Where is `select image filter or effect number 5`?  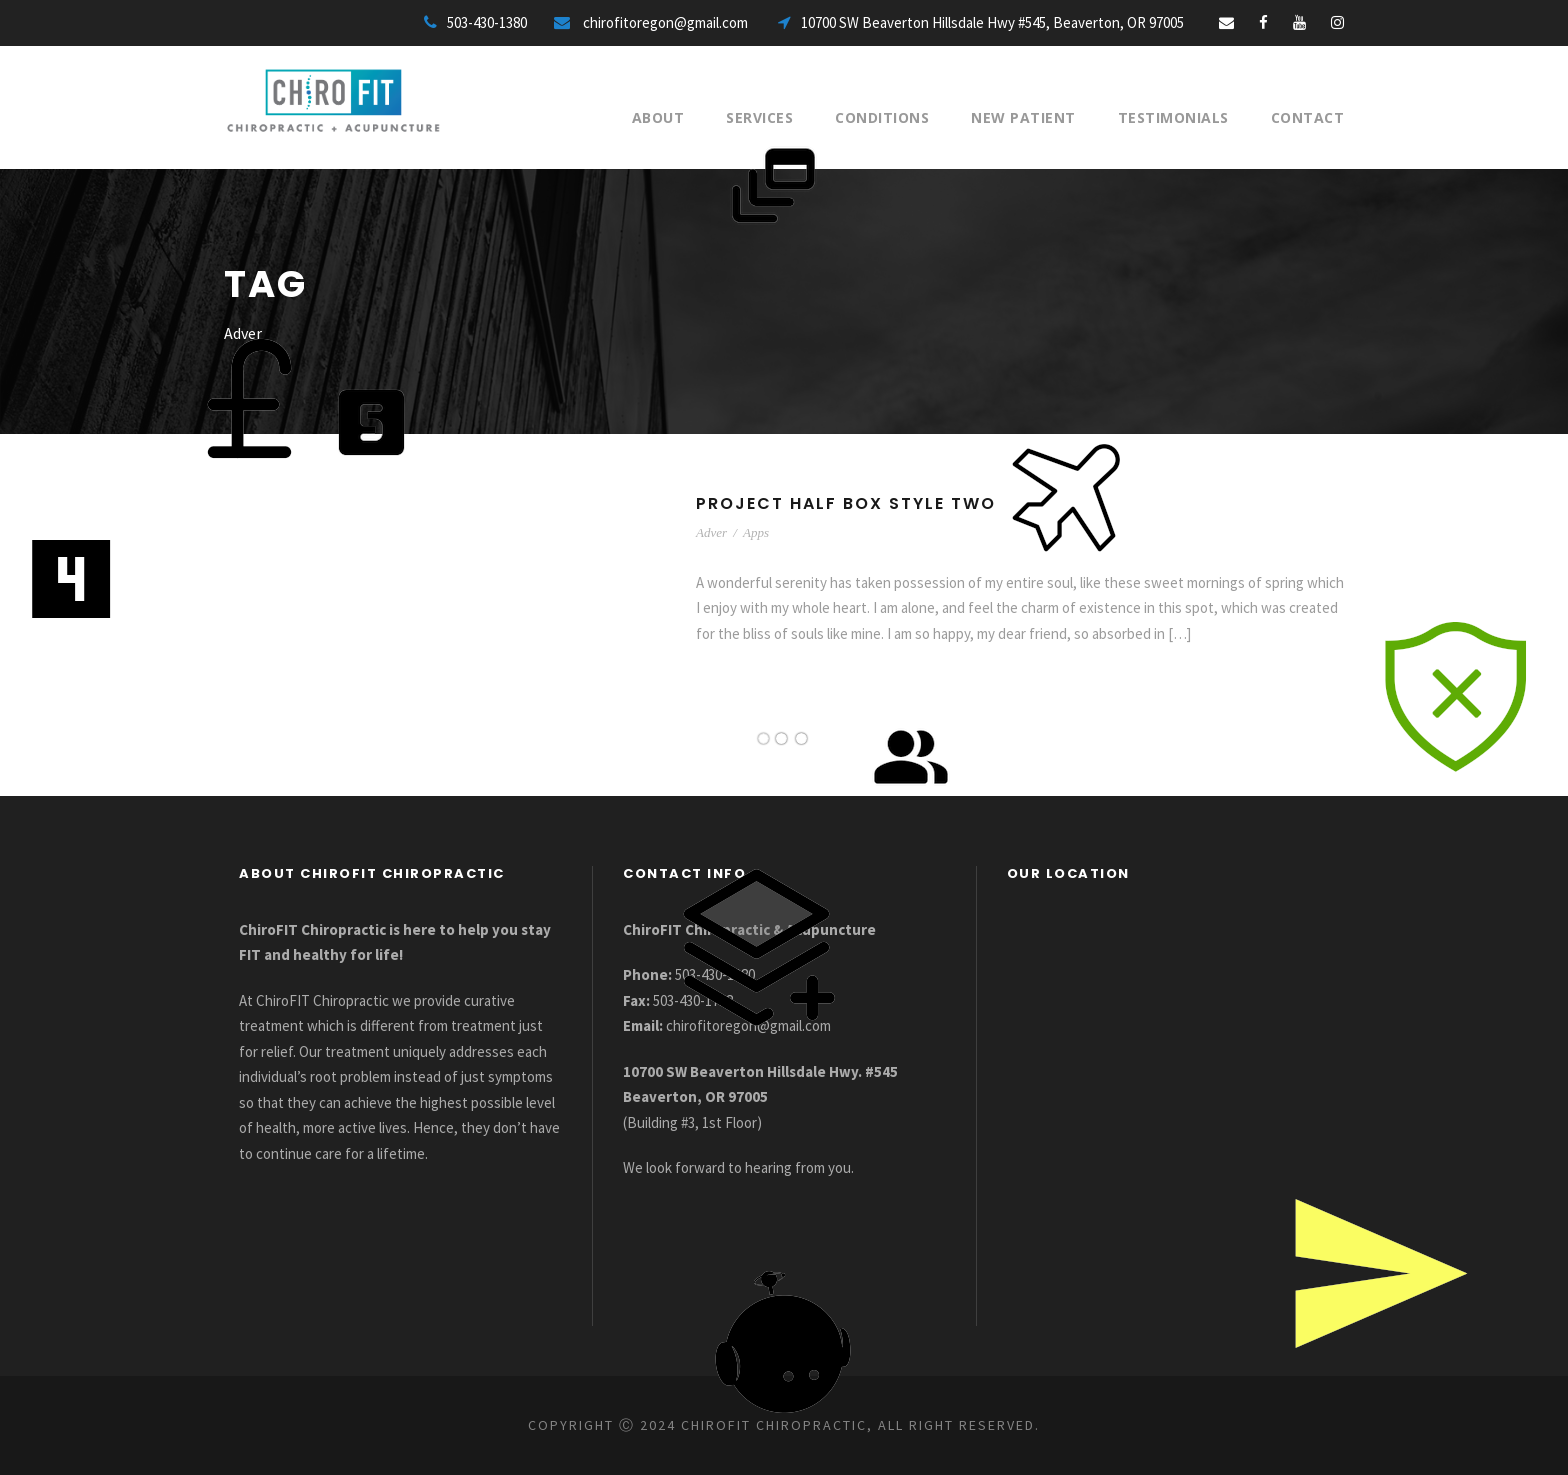 select image filter or effect number 5 is located at coordinates (371, 422).